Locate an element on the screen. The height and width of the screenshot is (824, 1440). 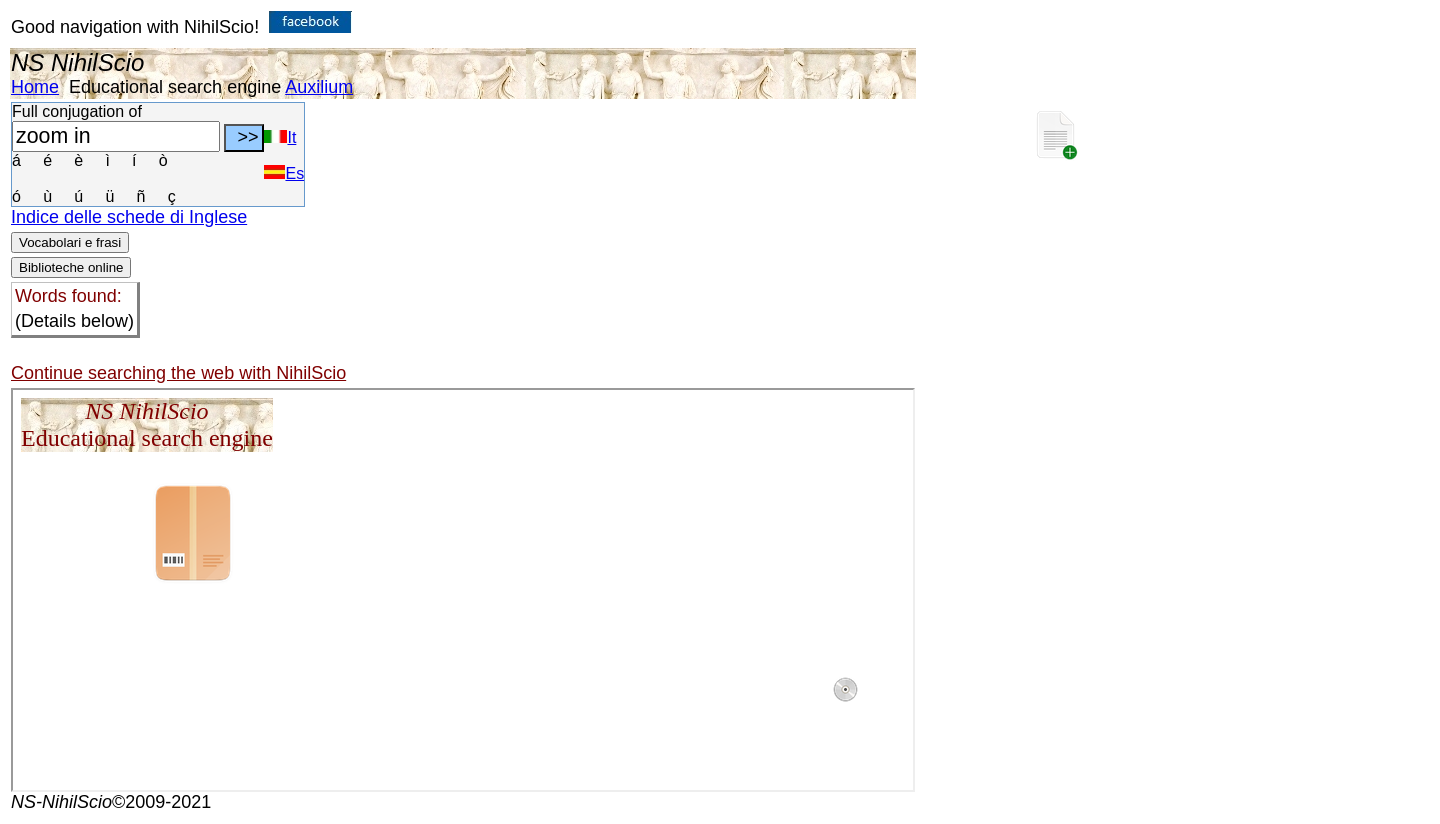
create a new document is located at coordinates (1055, 134).